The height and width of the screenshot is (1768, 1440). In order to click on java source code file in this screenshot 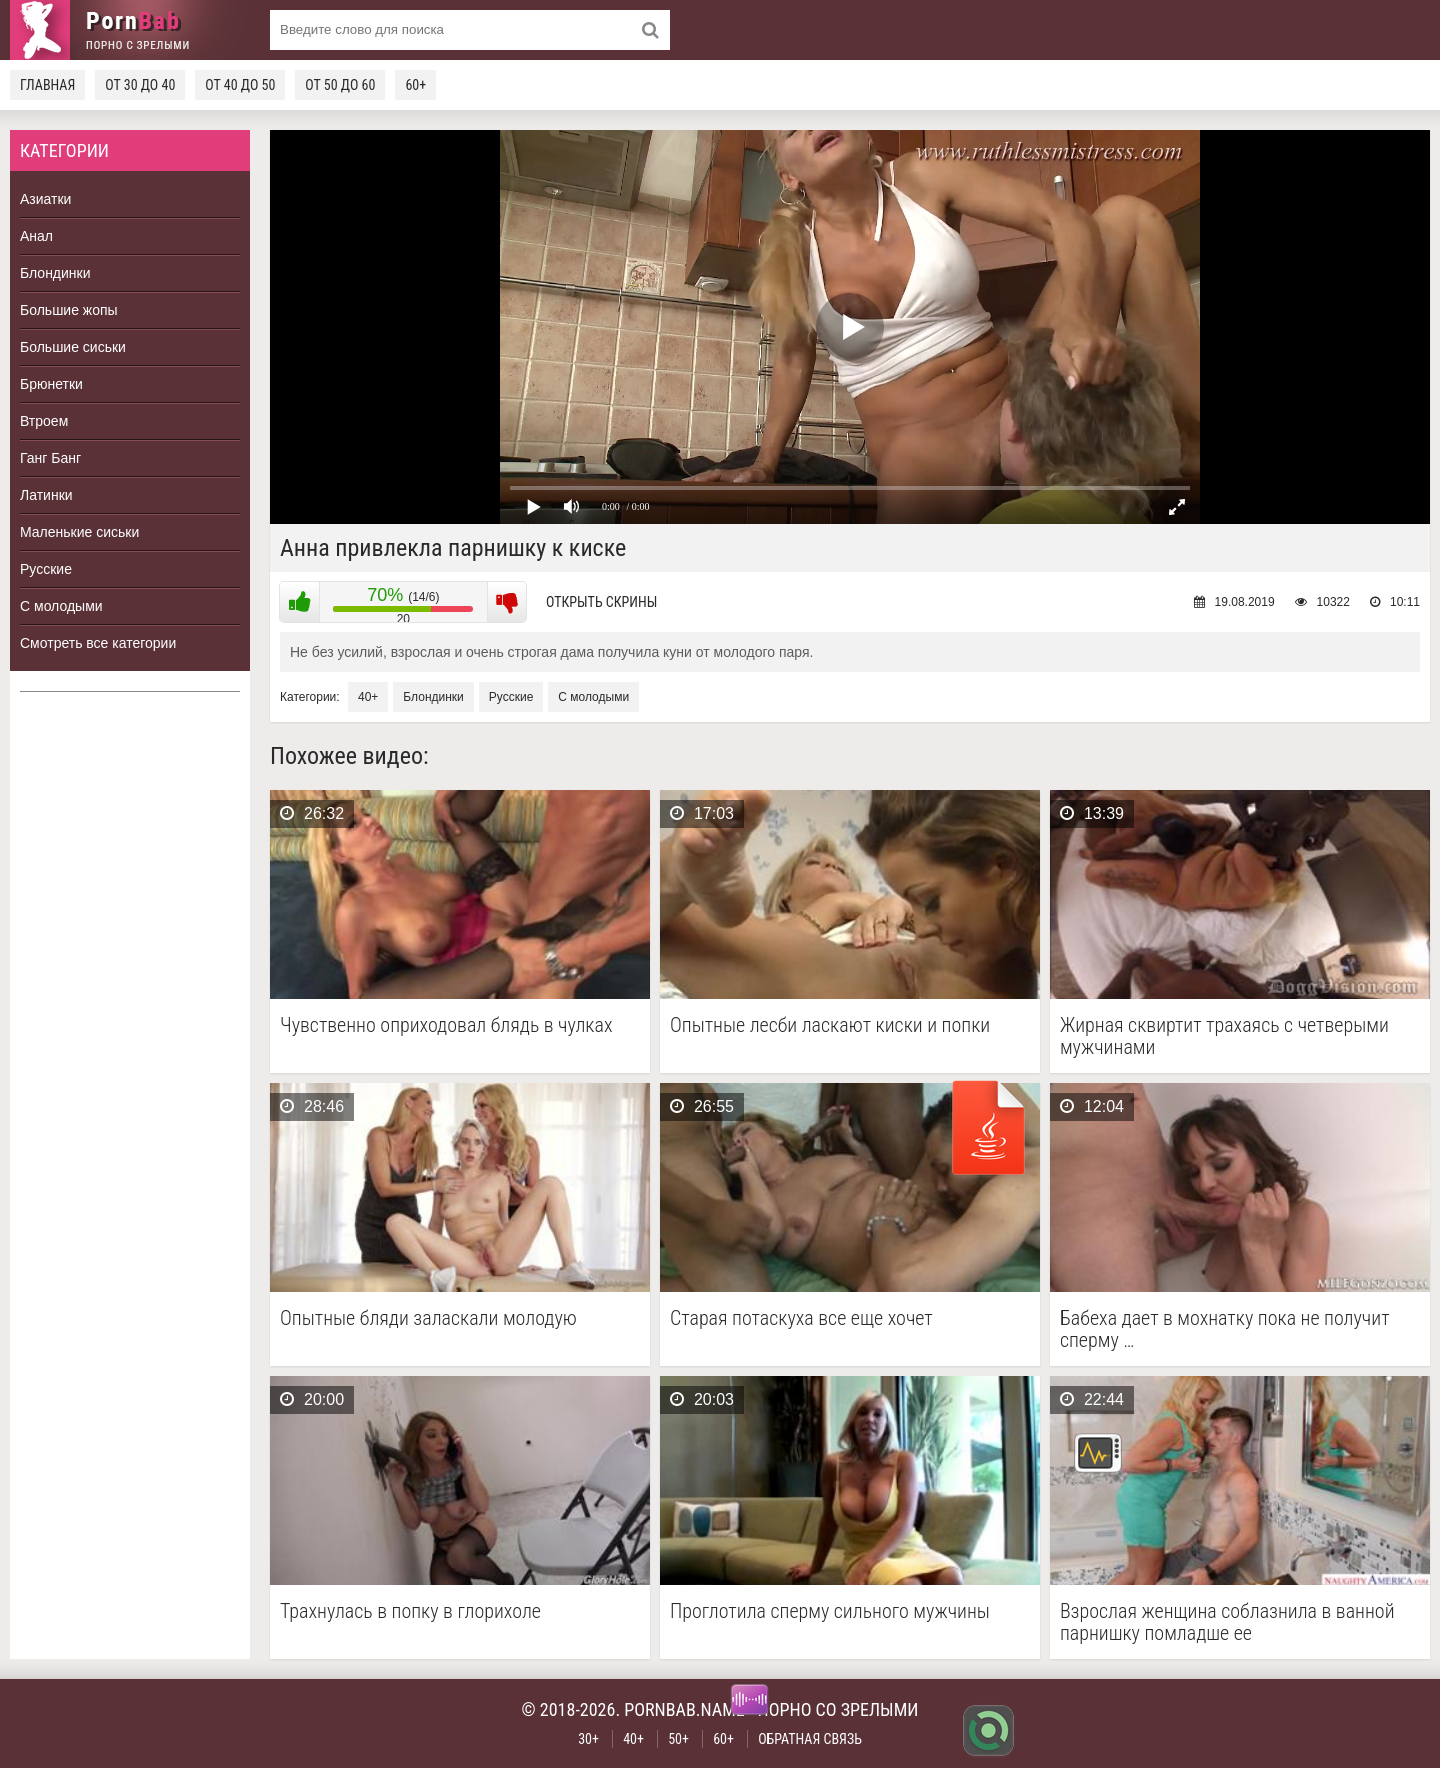, I will do `click(988, 1129)`.